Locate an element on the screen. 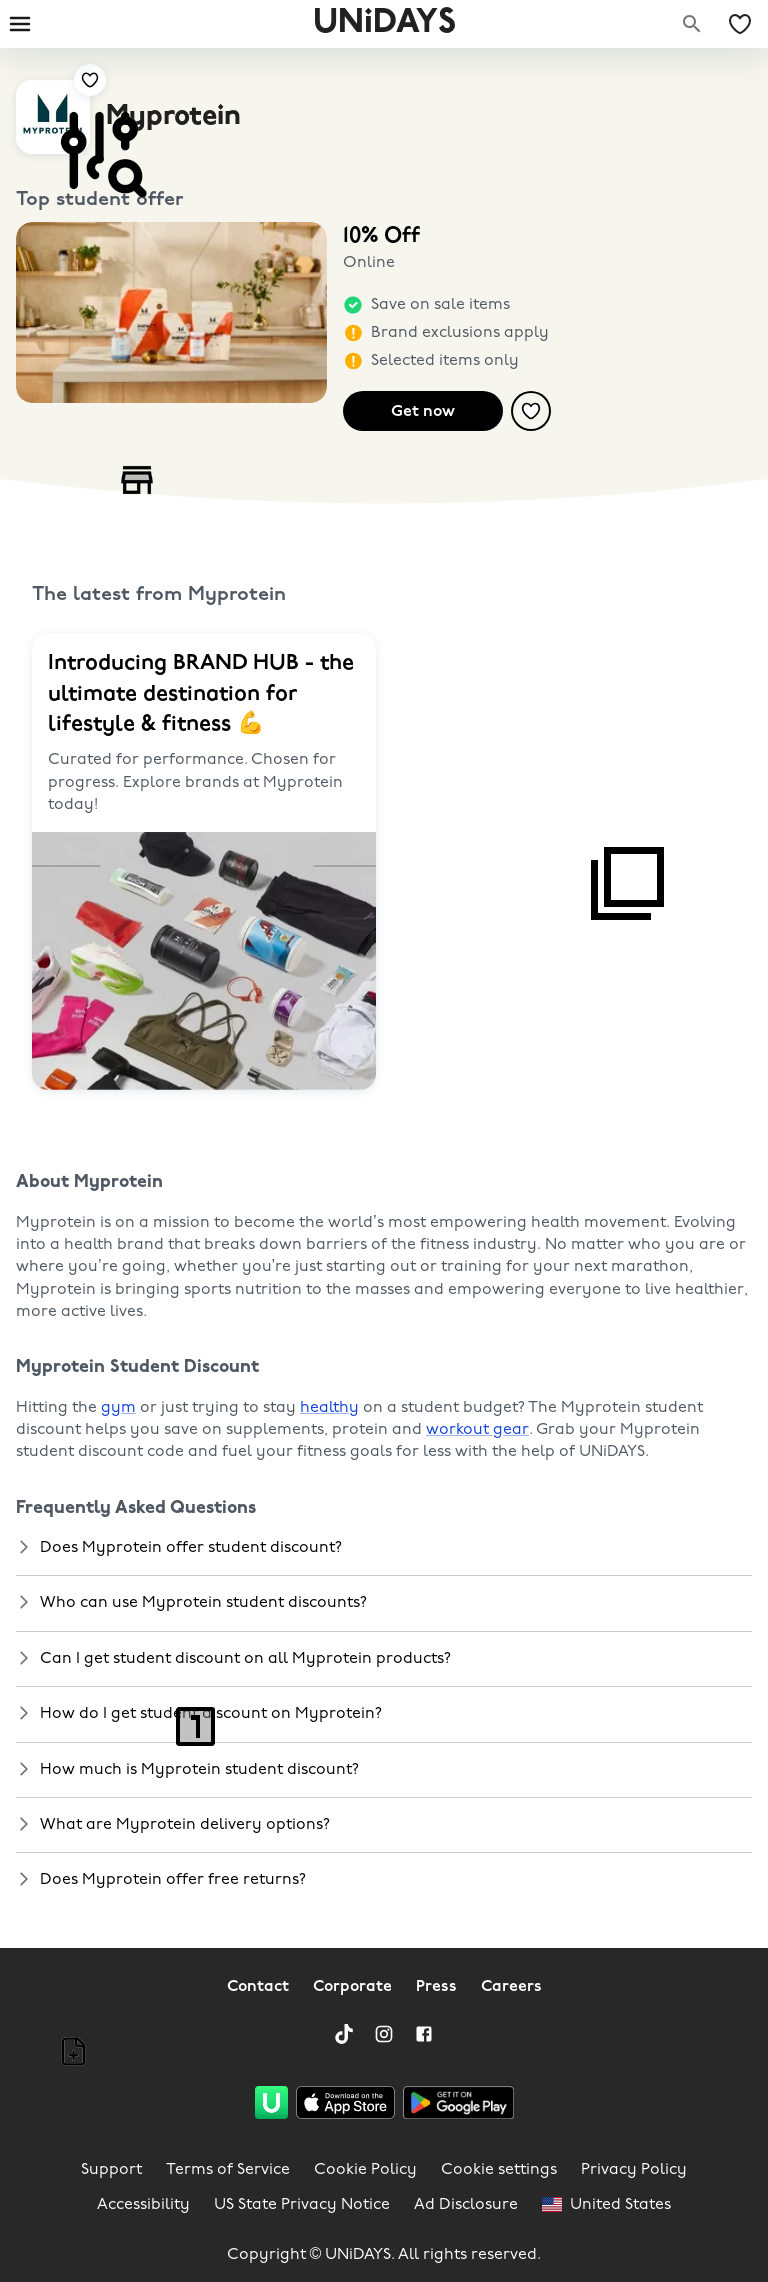  indicates the first item or step in a sequence is located at coordinates (195, 1726).